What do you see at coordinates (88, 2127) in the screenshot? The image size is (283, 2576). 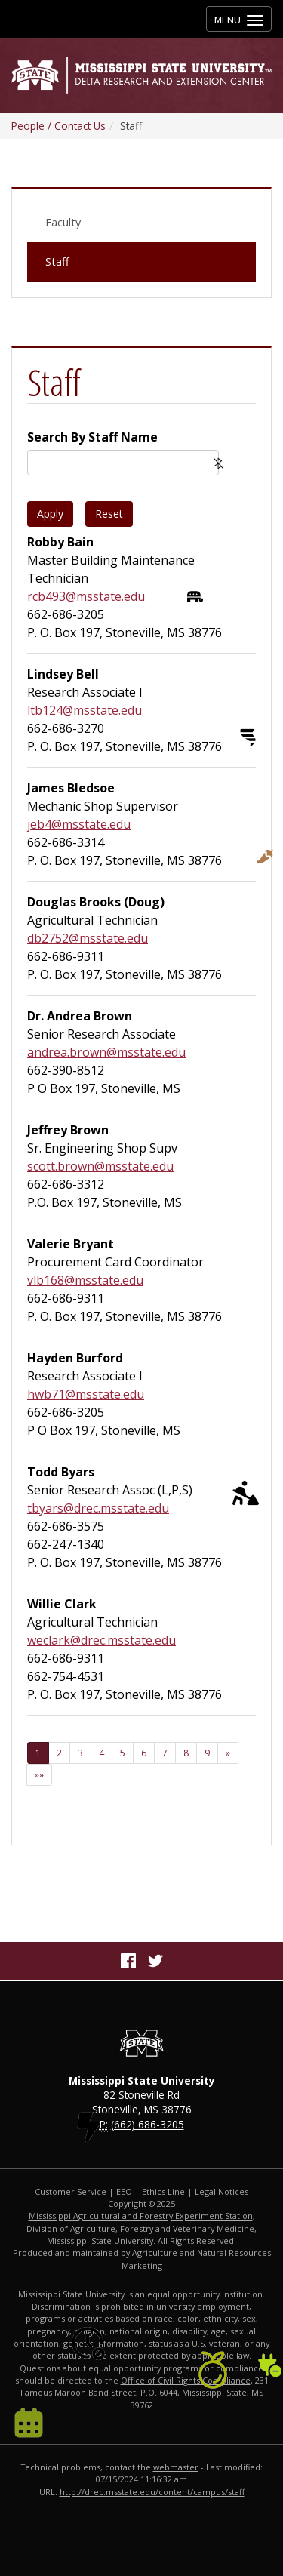 I see `indicates flash or quick action mode` at bounding box center [88, 2127].